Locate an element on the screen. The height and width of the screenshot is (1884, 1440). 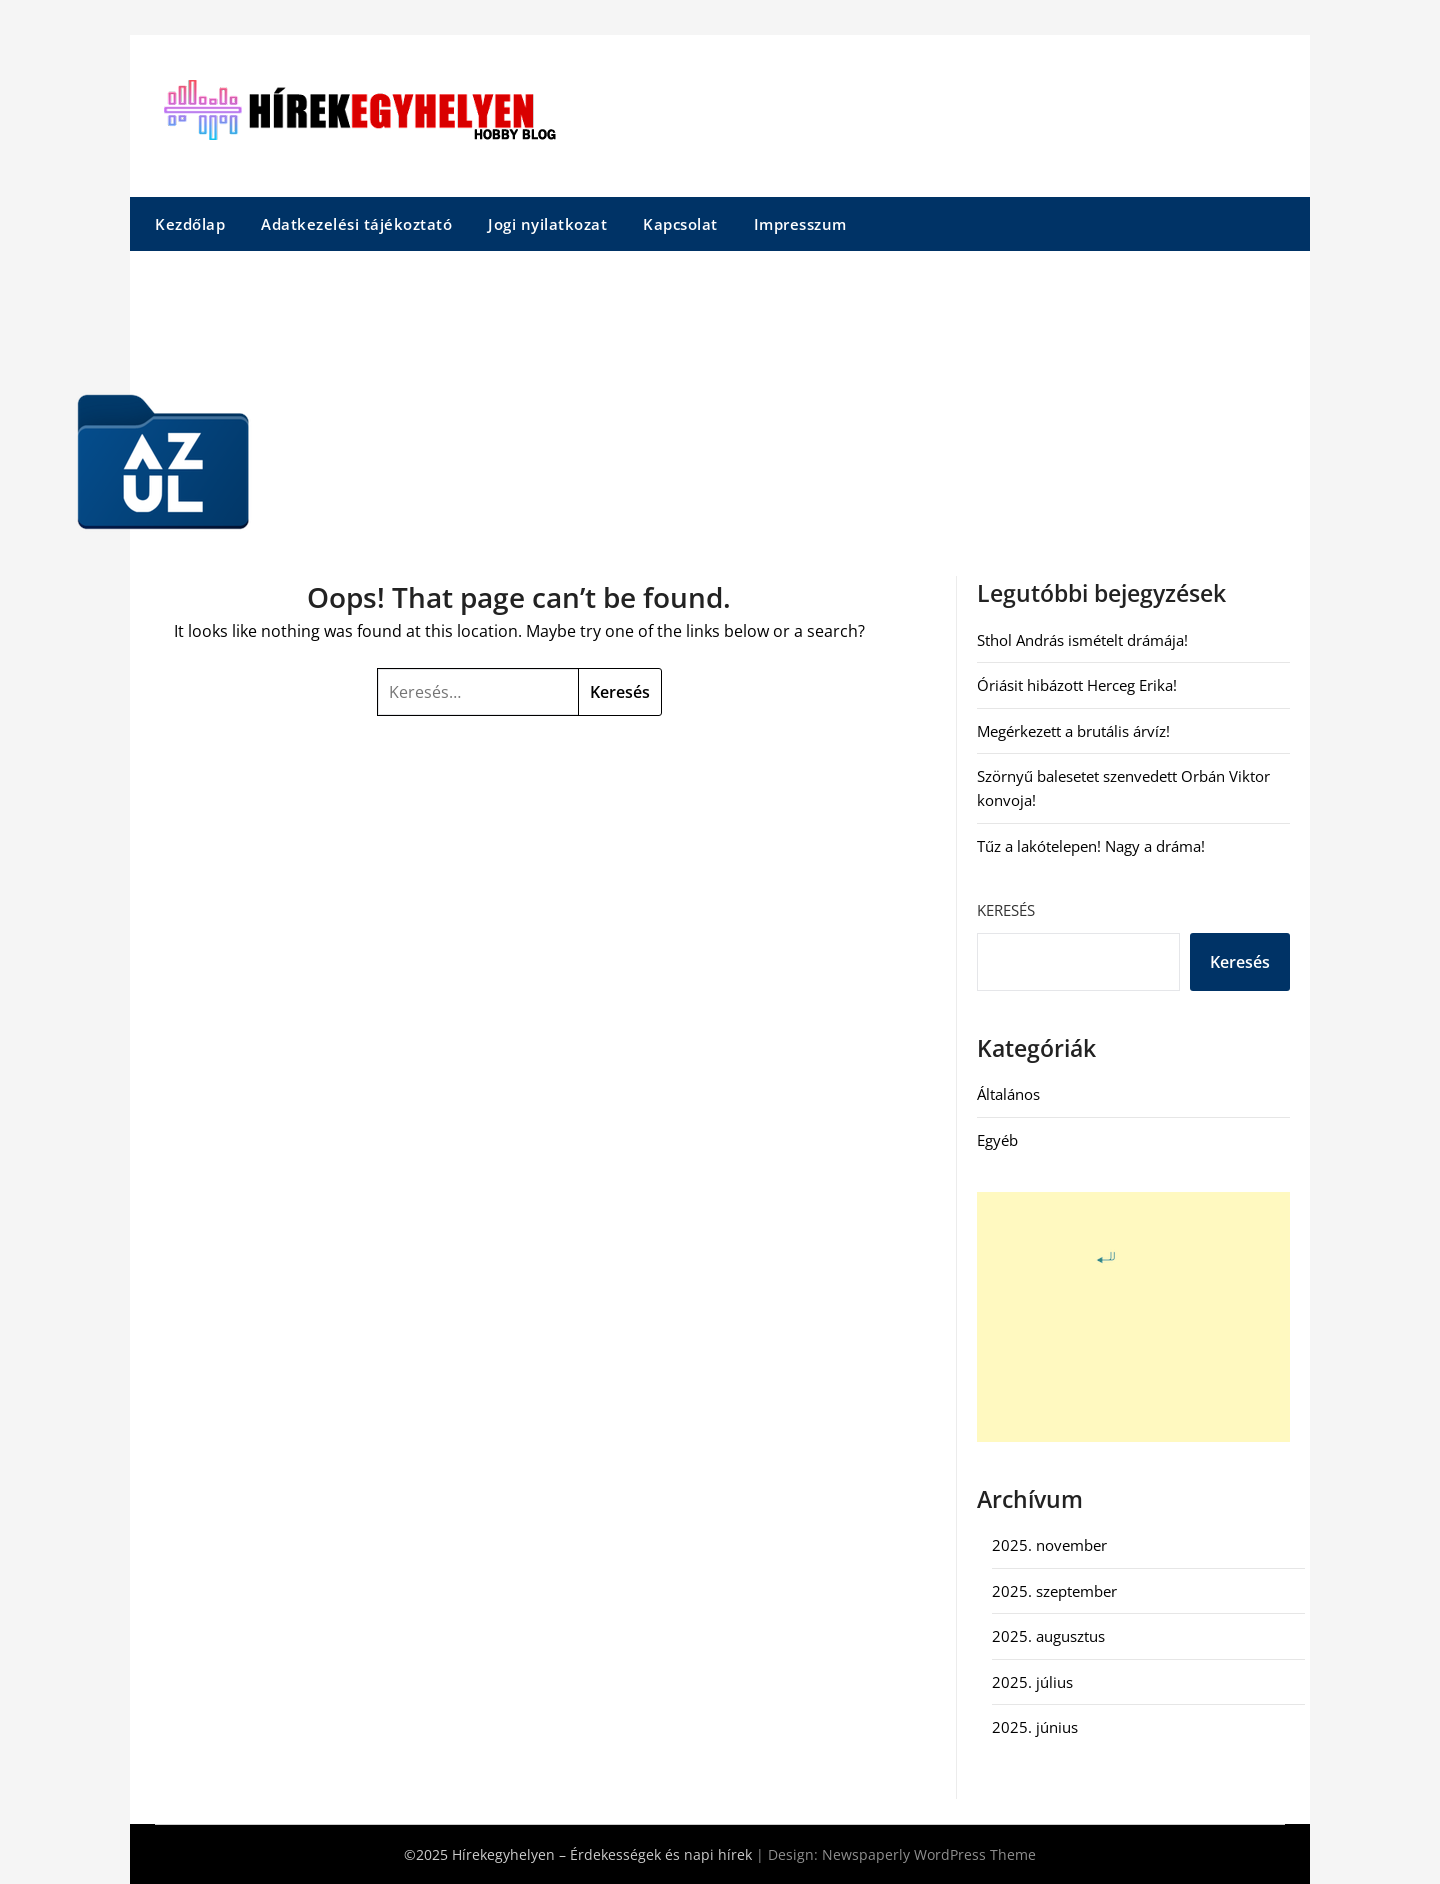
open the azul folder is located at coordinates (162, 466).